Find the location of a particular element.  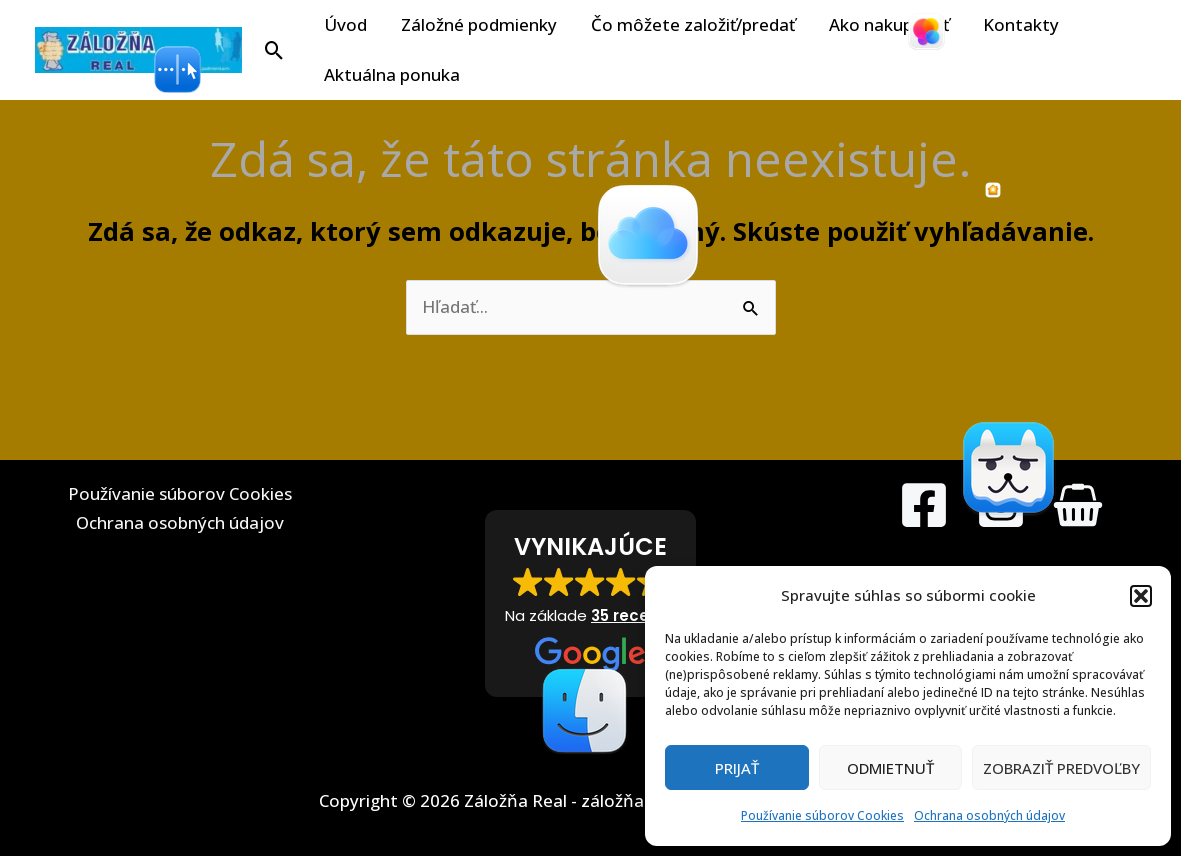

open Finder to browse files and folders is located at coordinates (584, 710).